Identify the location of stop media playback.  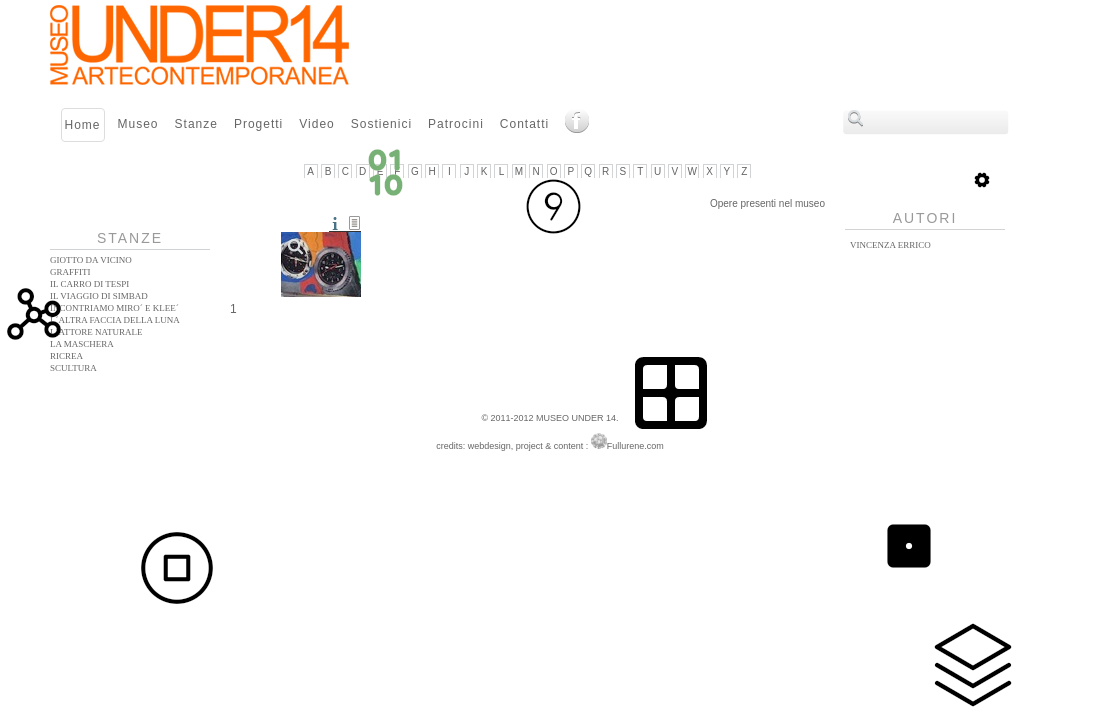
(177, 568).